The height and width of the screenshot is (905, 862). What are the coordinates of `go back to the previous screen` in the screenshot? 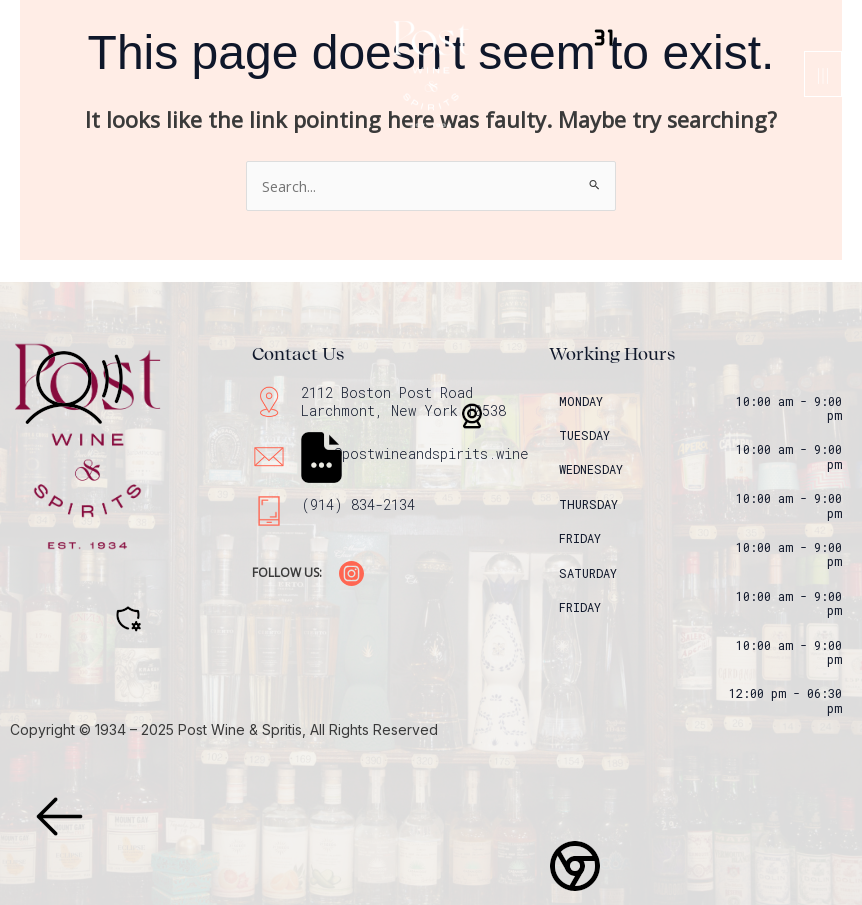 It's located at (59, 816).